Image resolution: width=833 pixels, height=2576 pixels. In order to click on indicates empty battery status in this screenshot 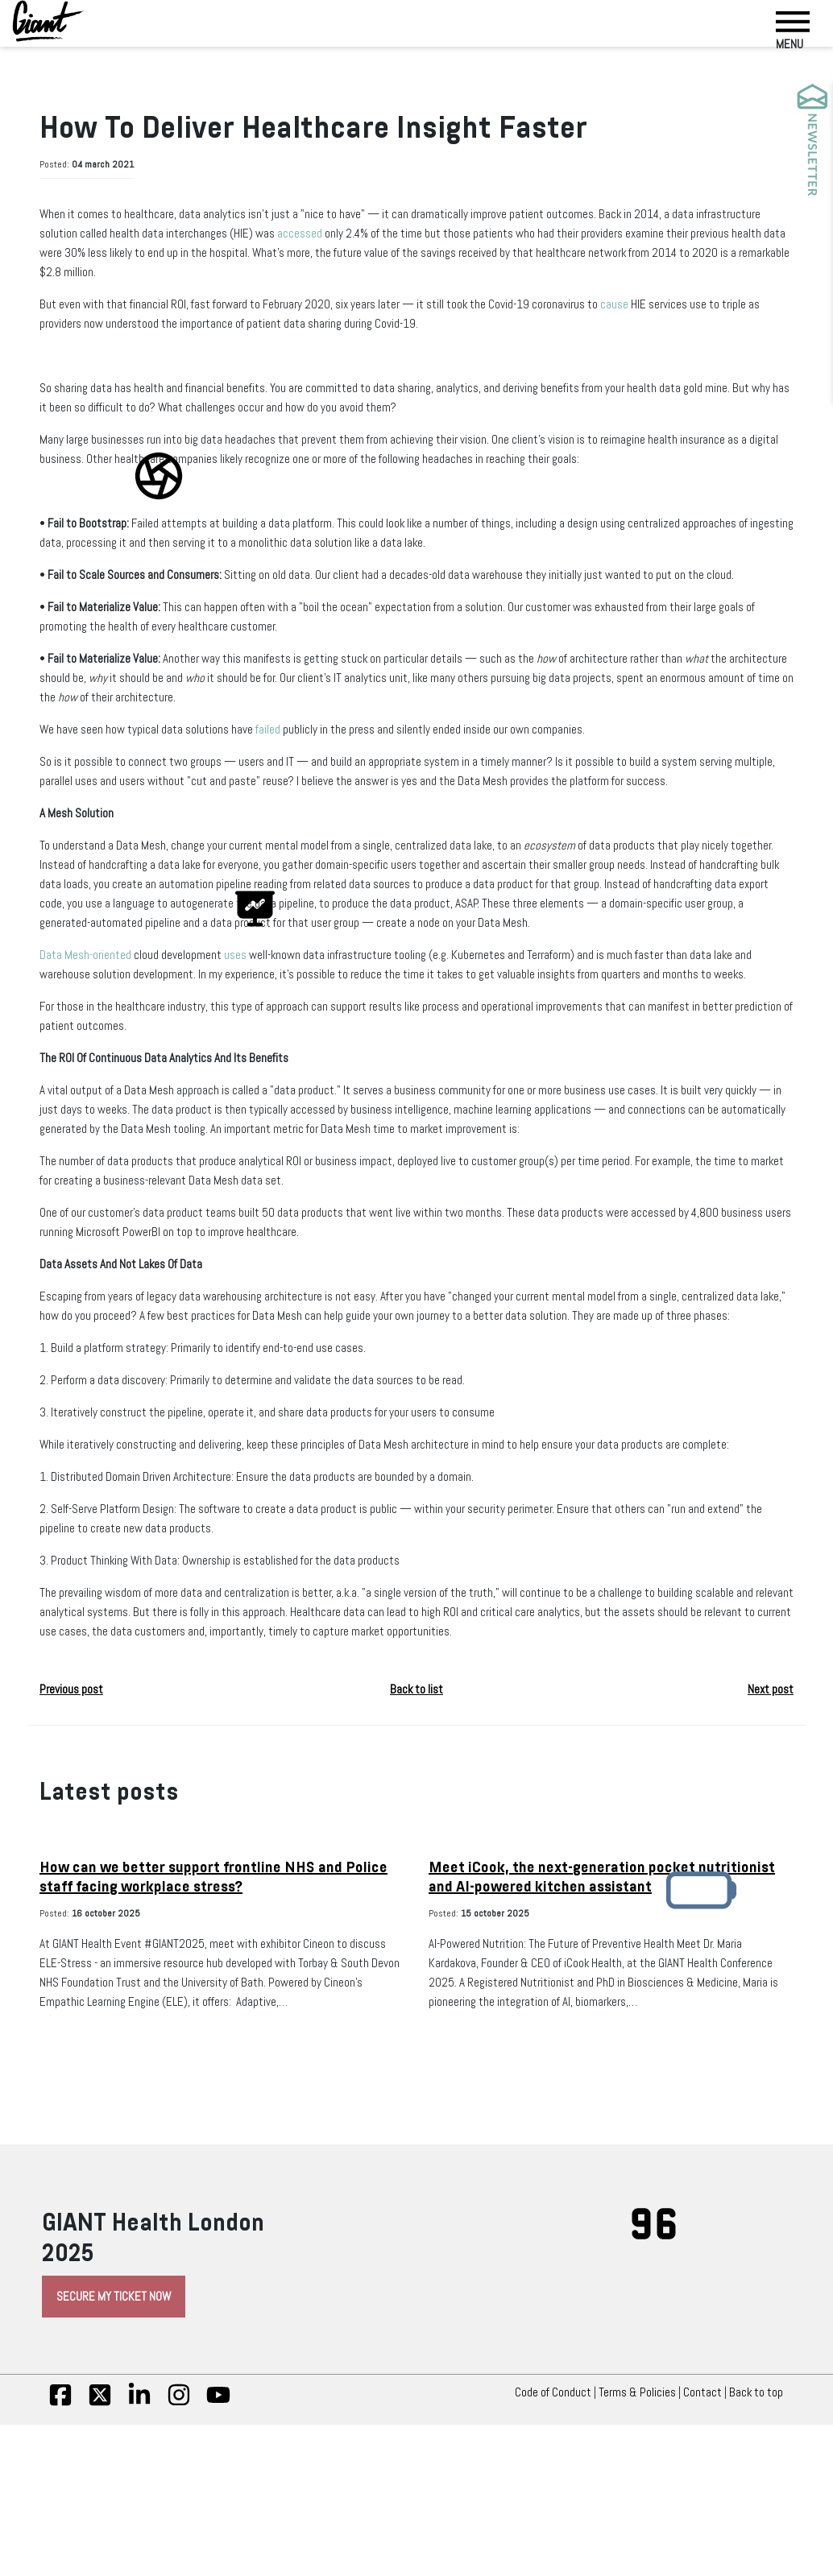, I will do `click(701, 1888)`.